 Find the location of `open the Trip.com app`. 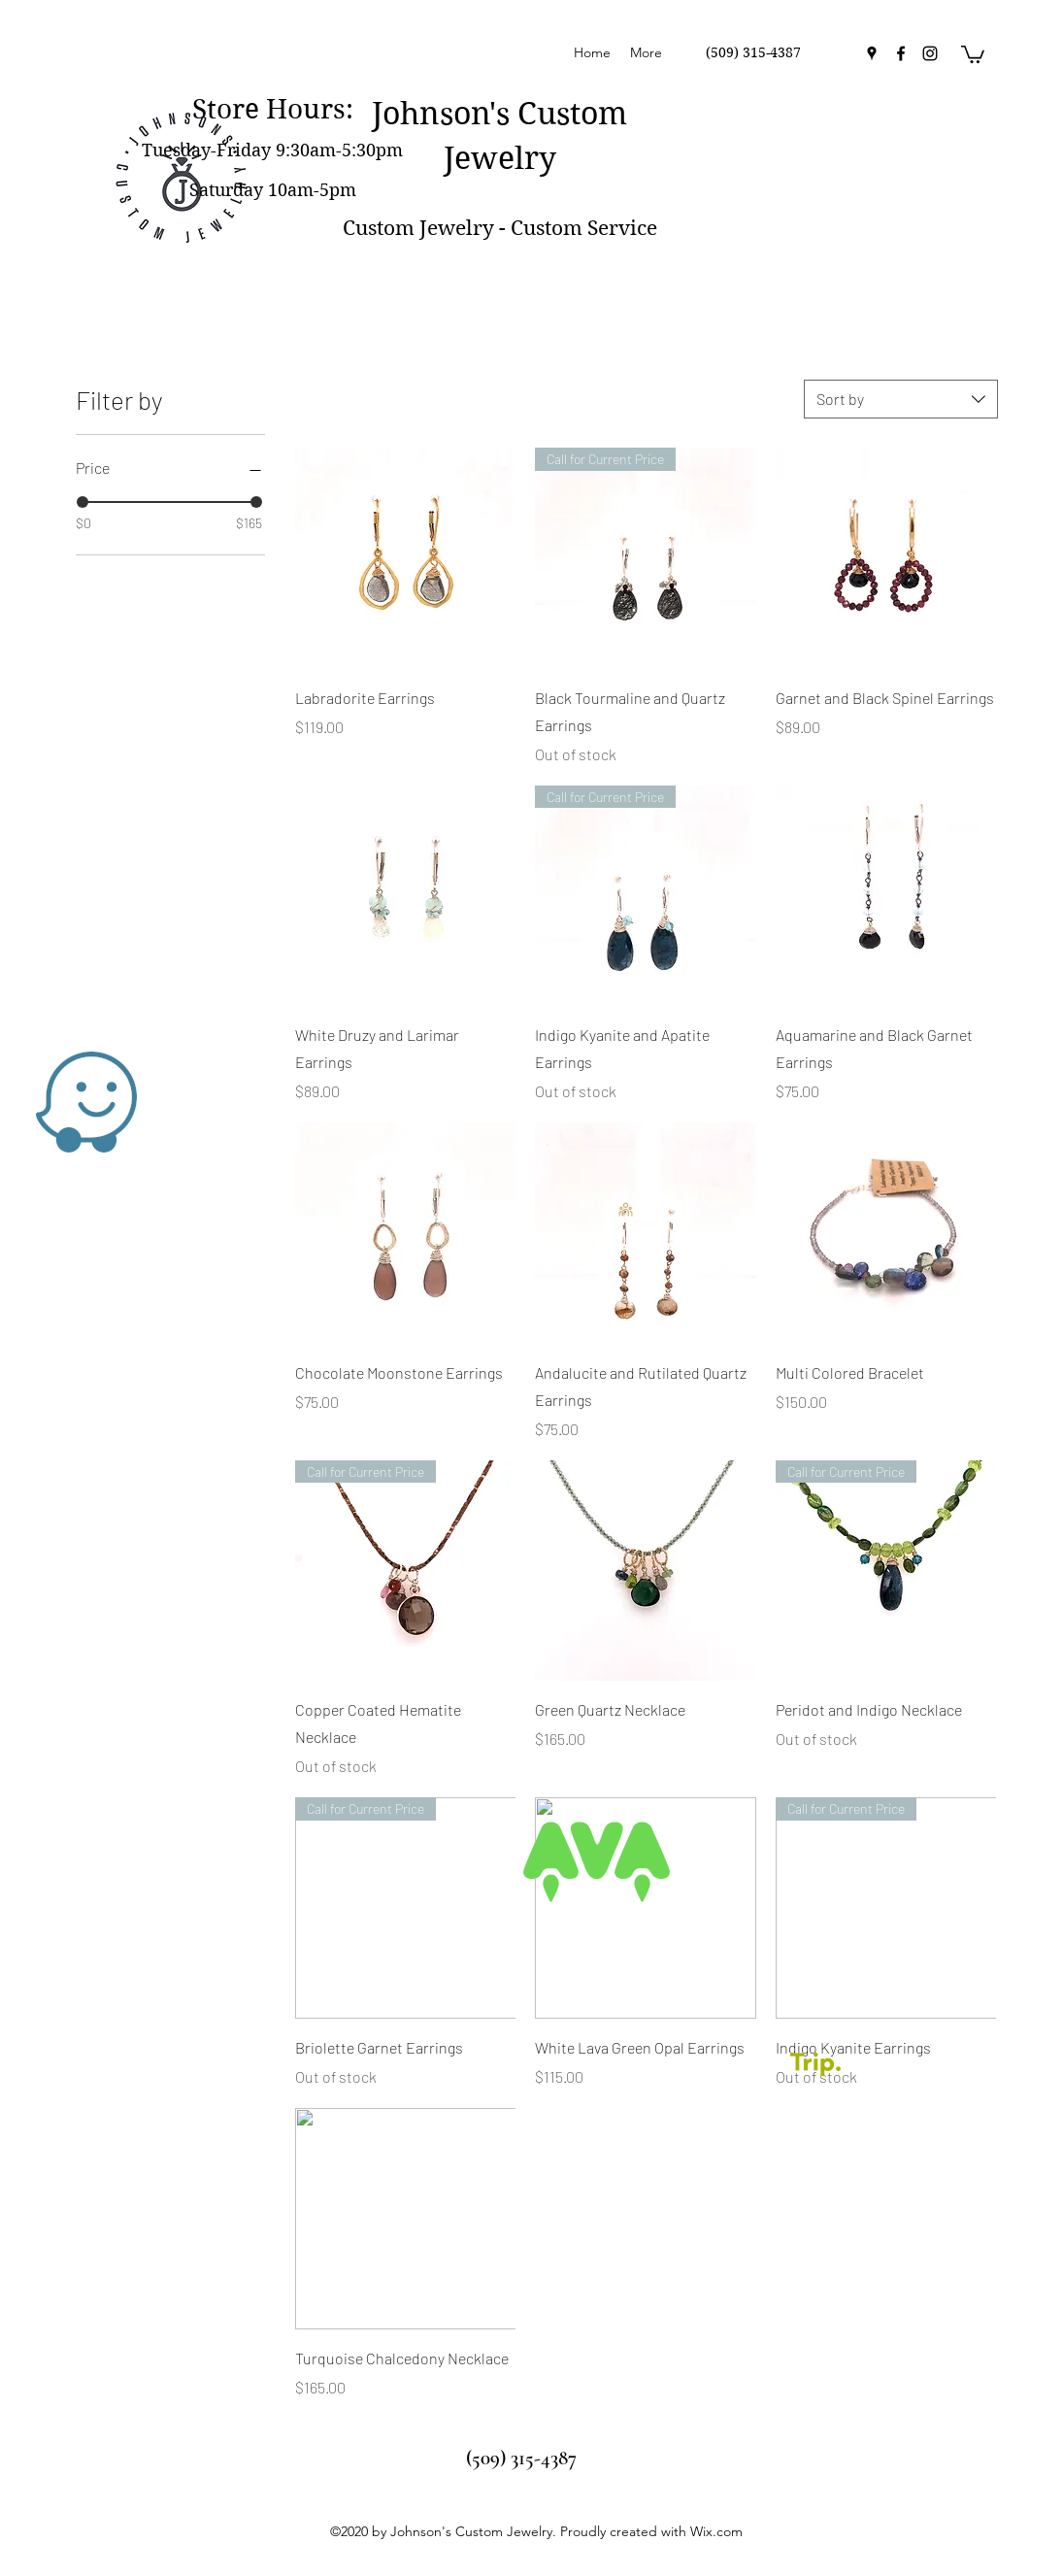

open the Trip.com app is located at coordinates (815, 2064).